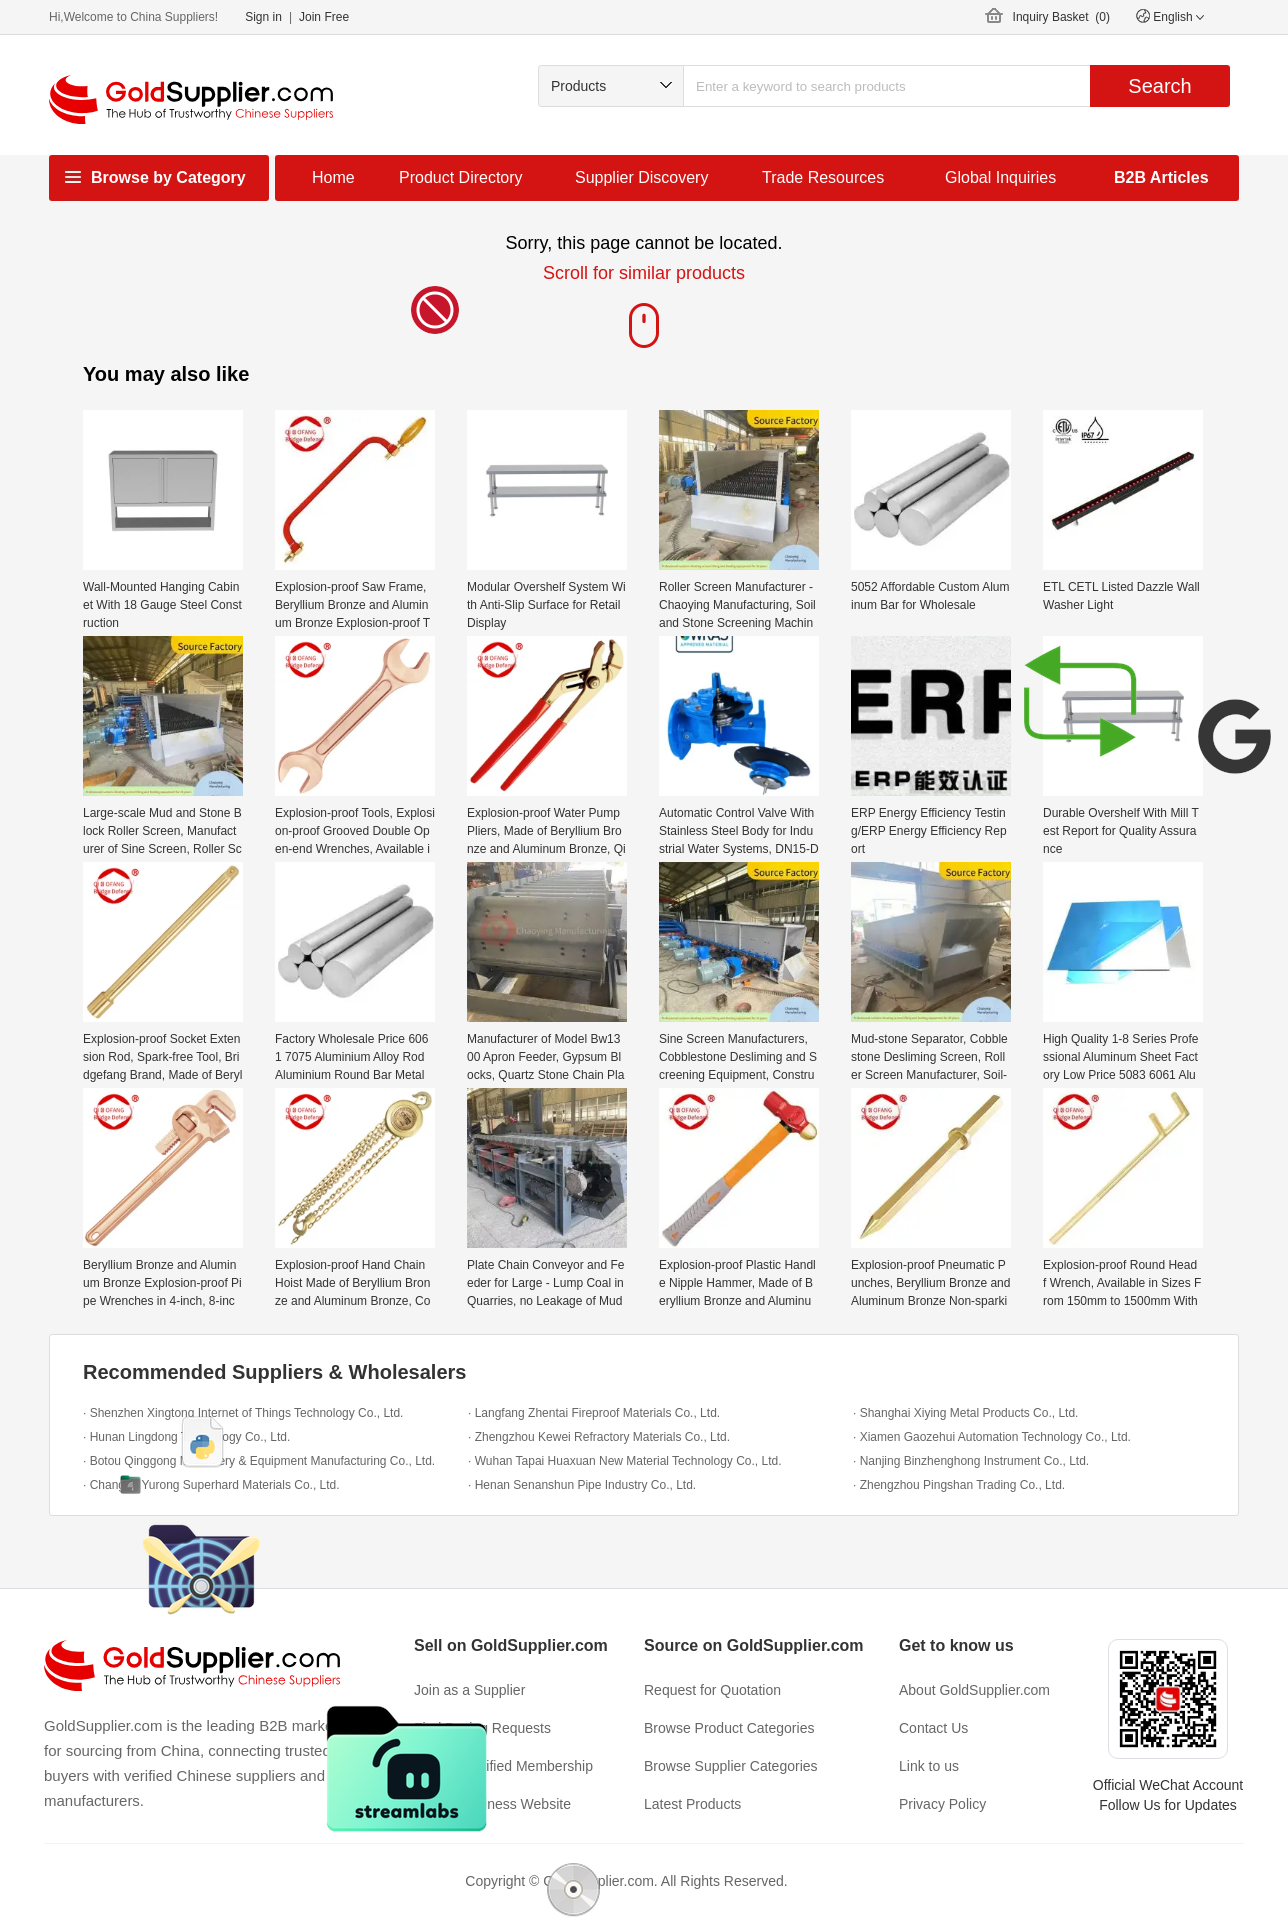  What do you see at coordinates (130, 1484) in the screenshot?
I see `open insync cloud sync folder` at bounding box center [130, 1484].